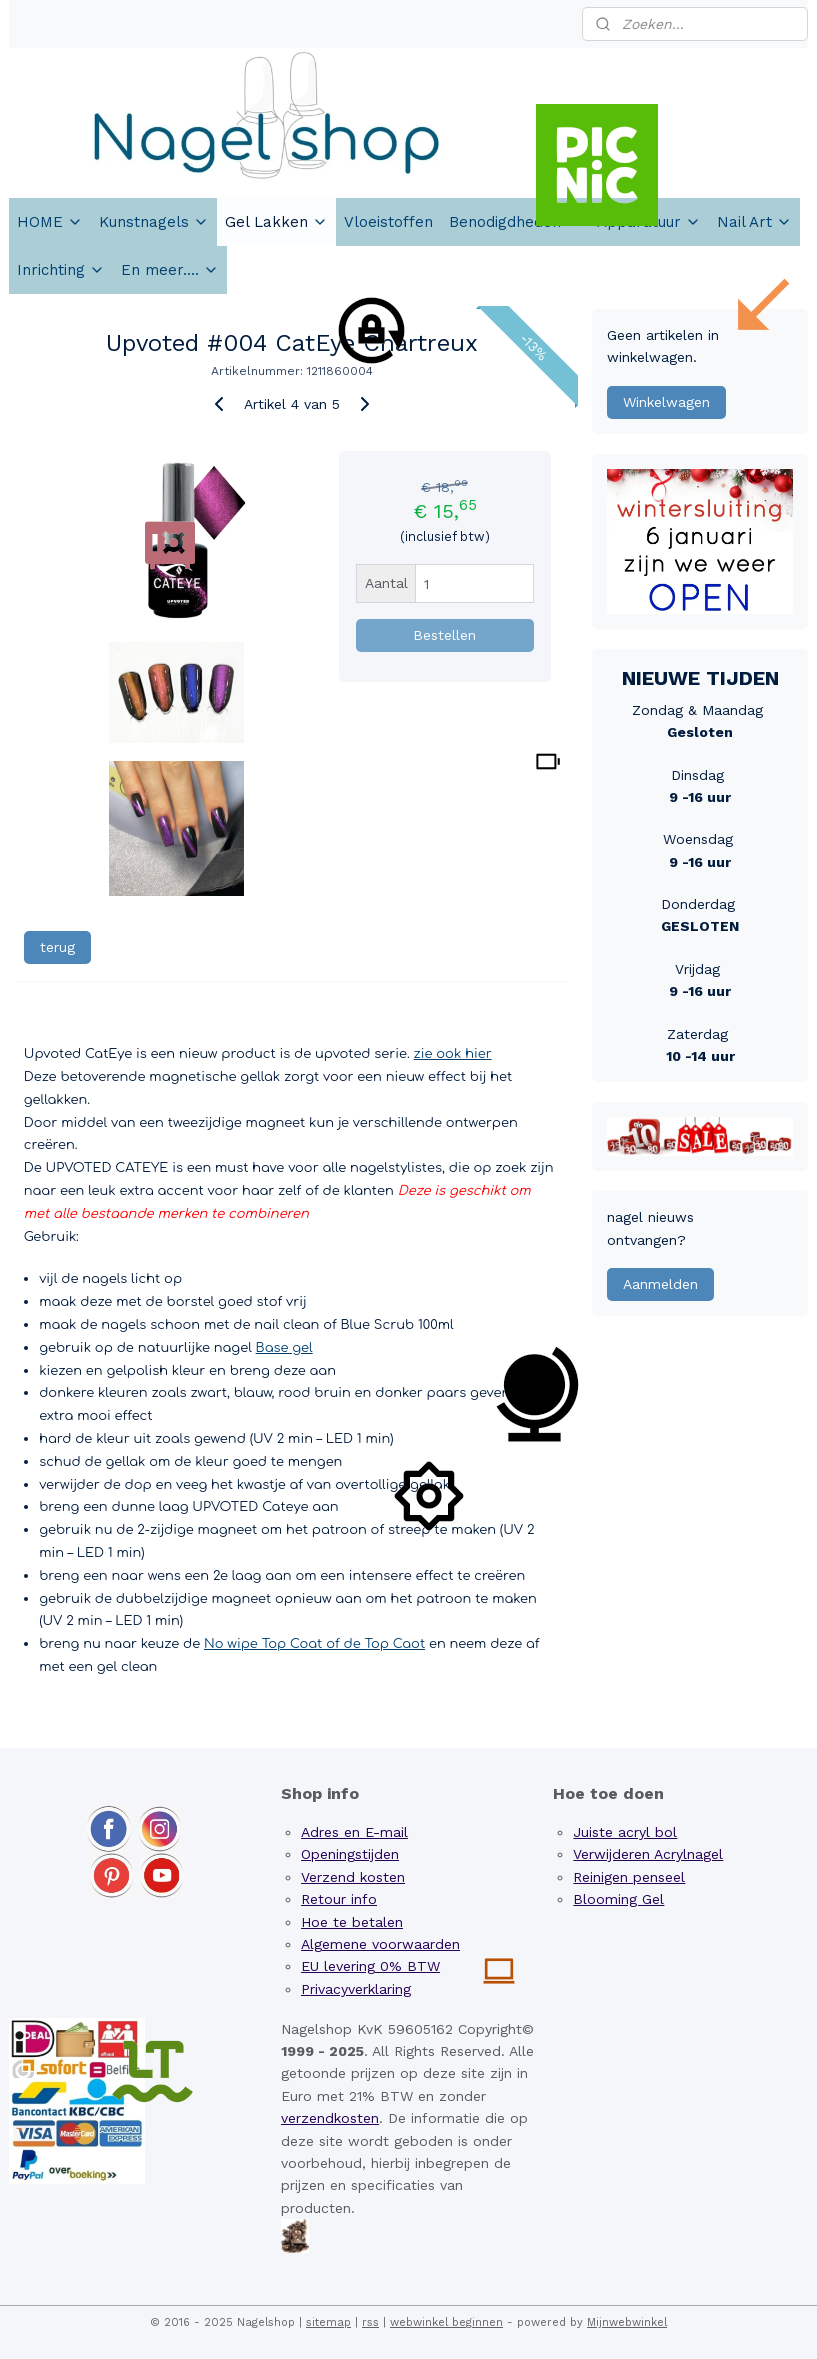 Image resolution: width=817 pixels, height=2359 pixels. Describe the element at coordinates (152, 2071) in the screenshot. I see `open LanguageTool grammar and spell checker` at that location.